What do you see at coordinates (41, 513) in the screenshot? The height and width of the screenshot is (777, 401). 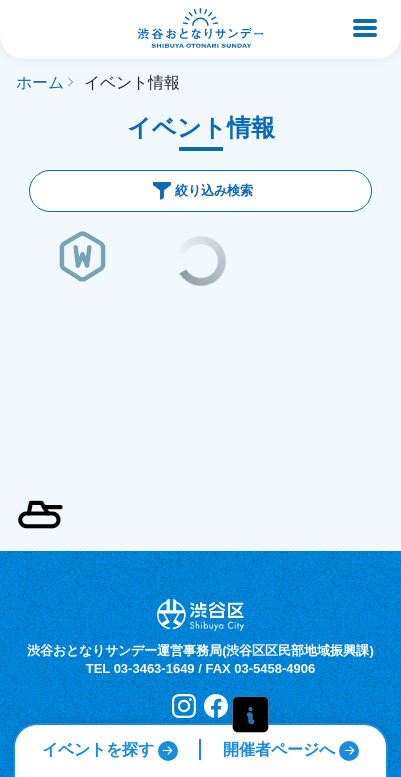 I see `military or defense-related feature` at bounding box center [41, 513].